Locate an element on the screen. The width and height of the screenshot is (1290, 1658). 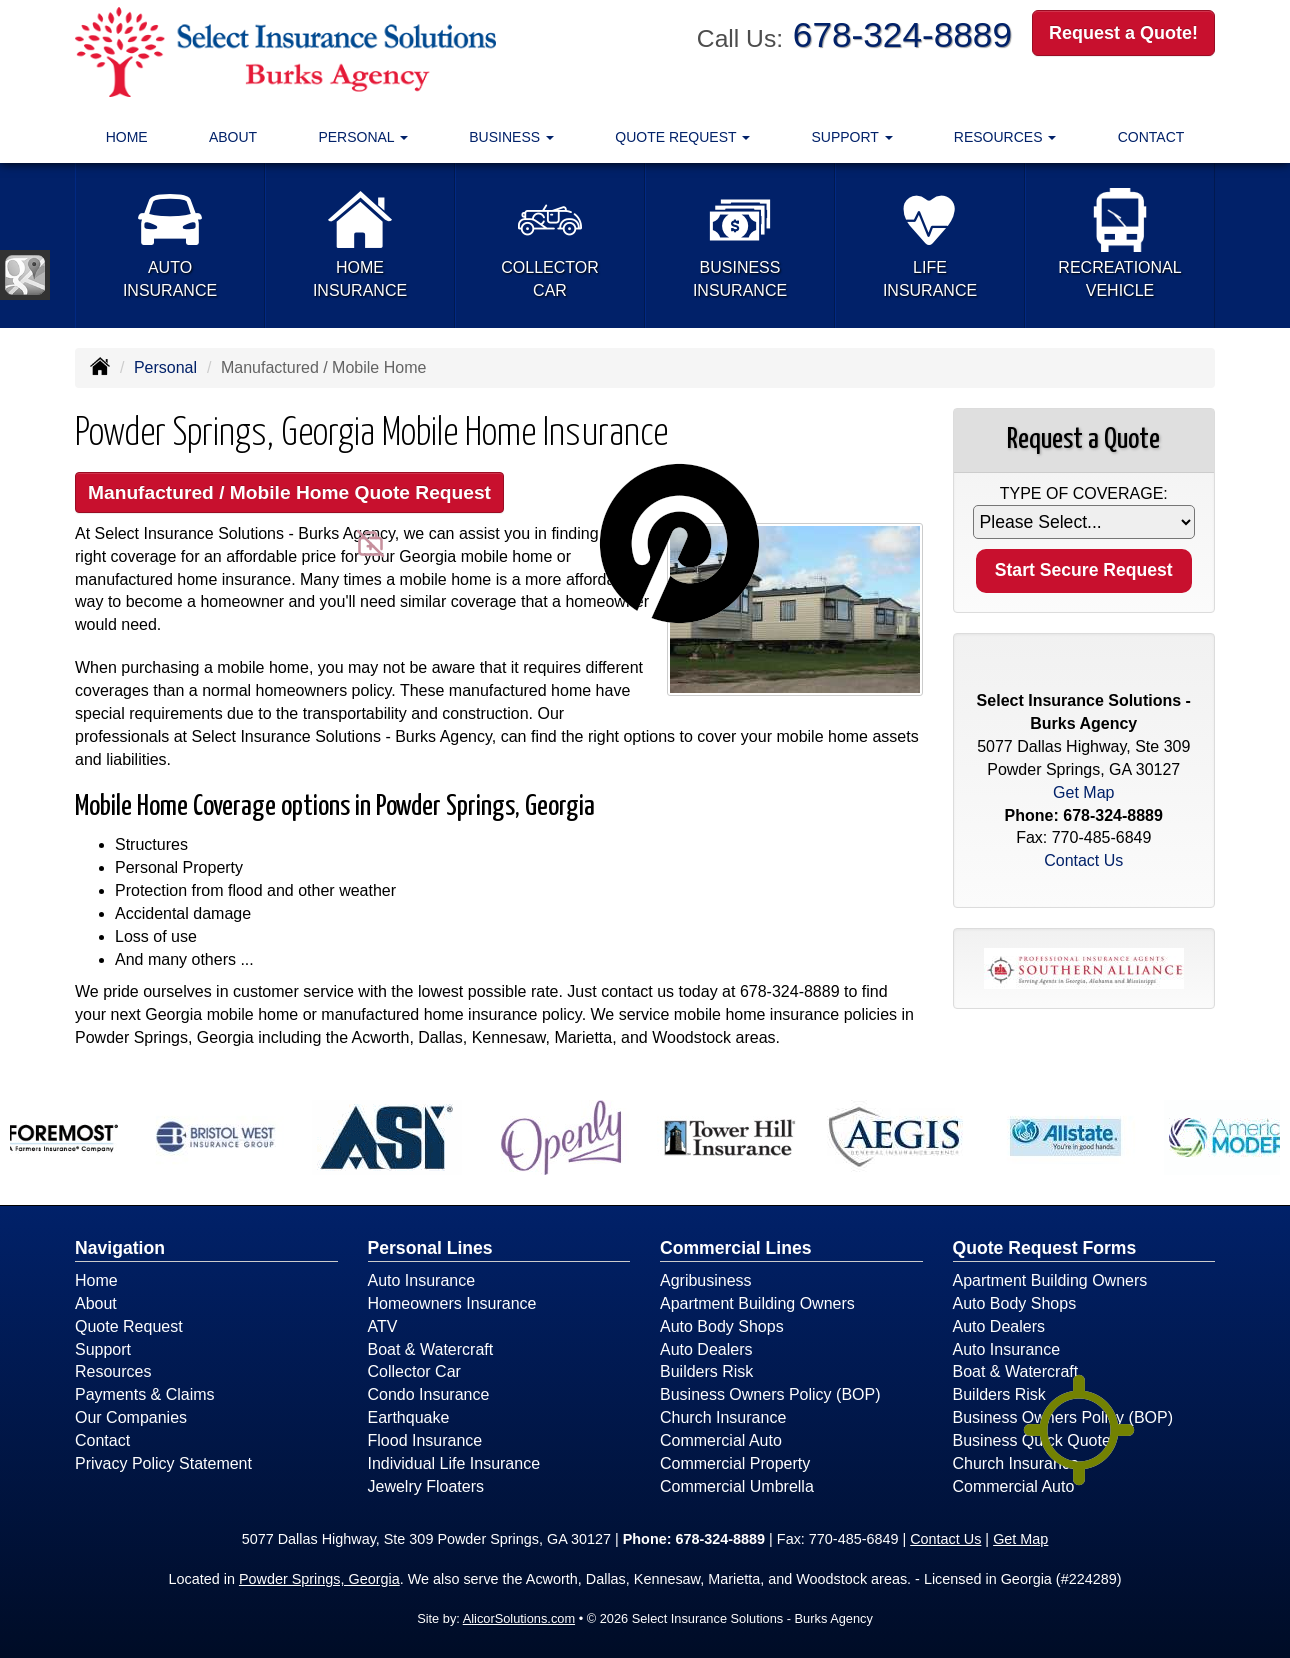
open Pinterest app is located at coordinates (679, 543).